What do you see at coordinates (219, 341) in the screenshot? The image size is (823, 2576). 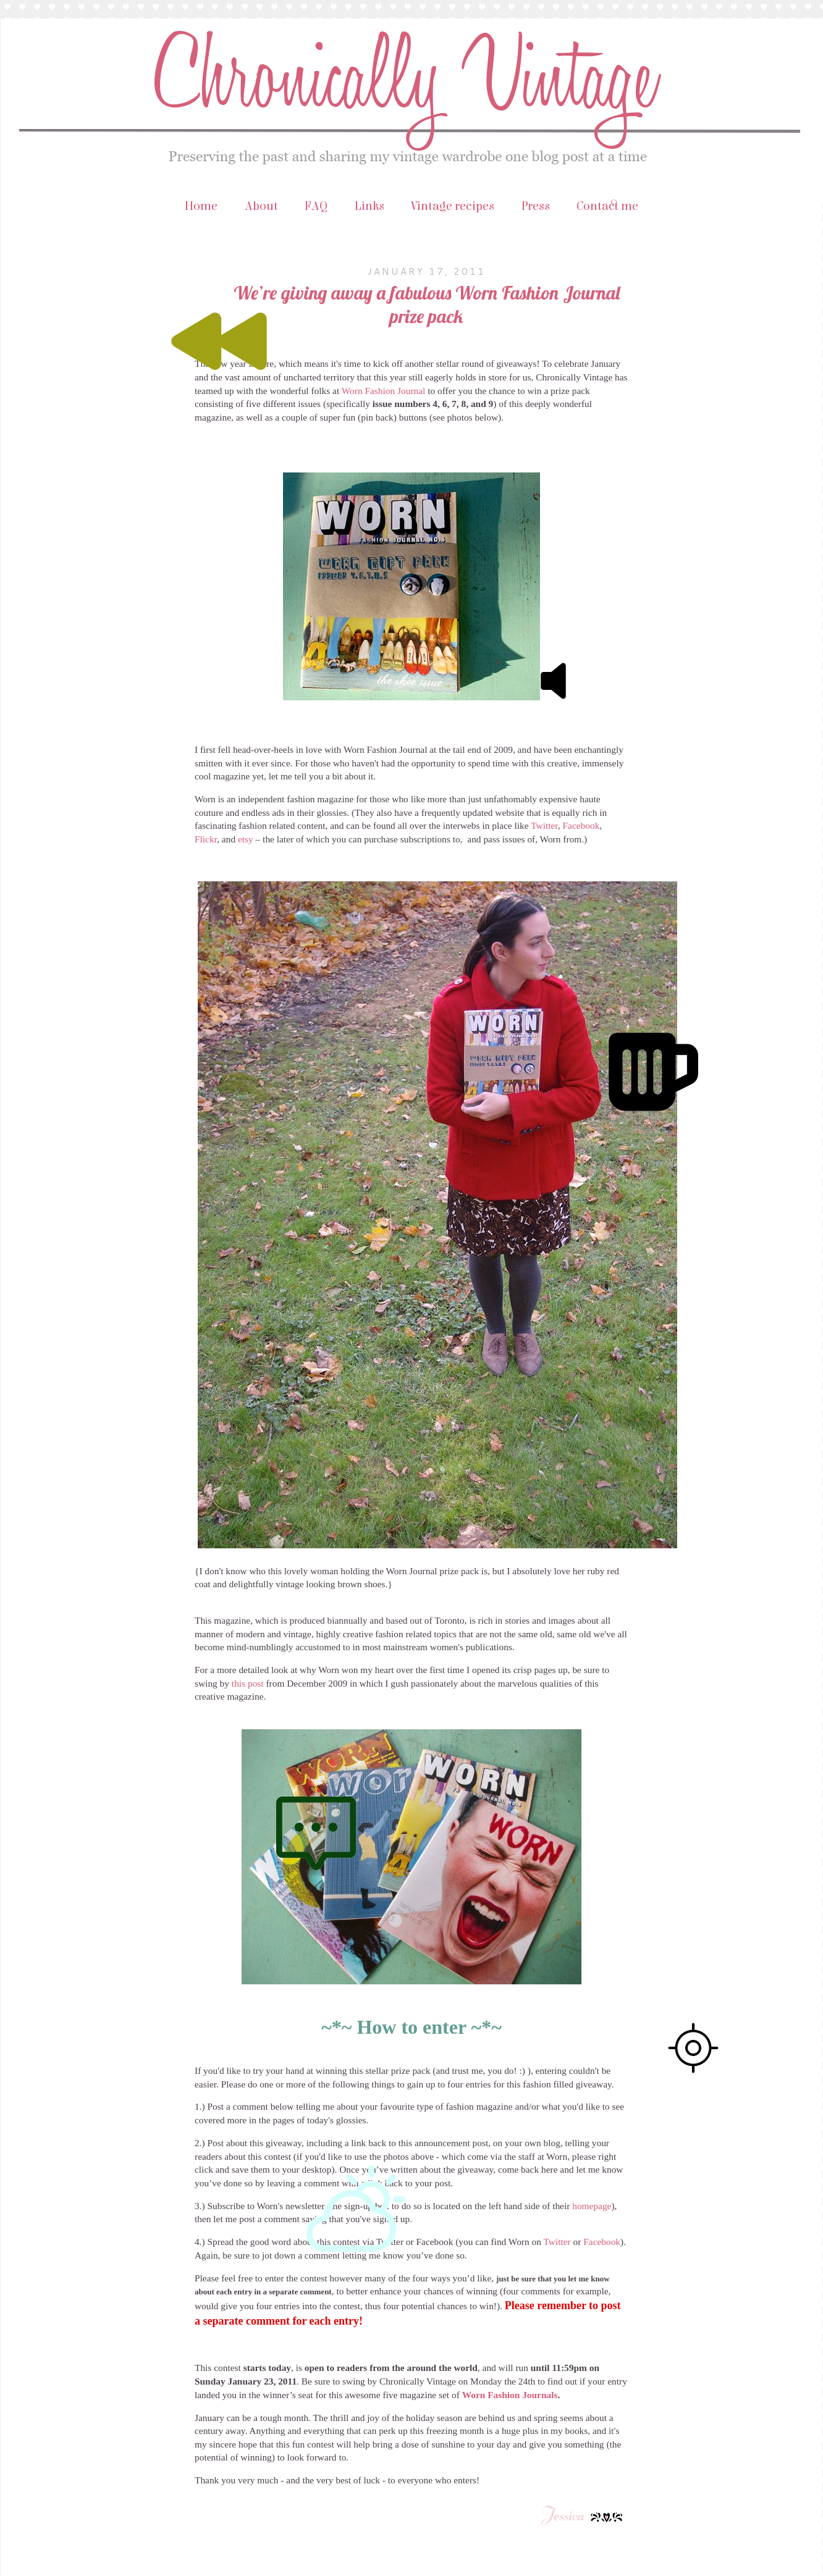 I see `skip to previous track` at bounding box center [219, 341].